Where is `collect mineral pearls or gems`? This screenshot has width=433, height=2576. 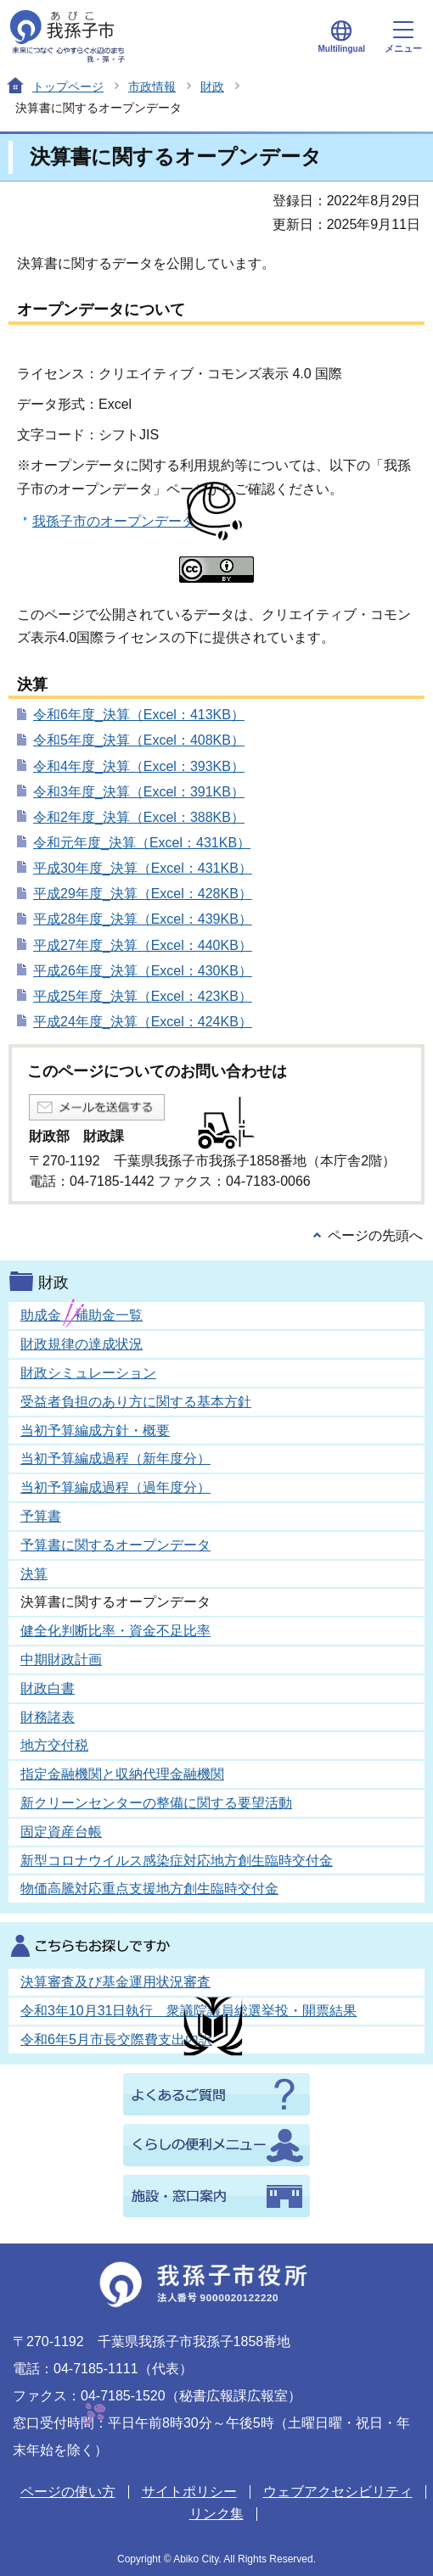 collect mineral pearls or gems is located at coordinates (94, 2414).